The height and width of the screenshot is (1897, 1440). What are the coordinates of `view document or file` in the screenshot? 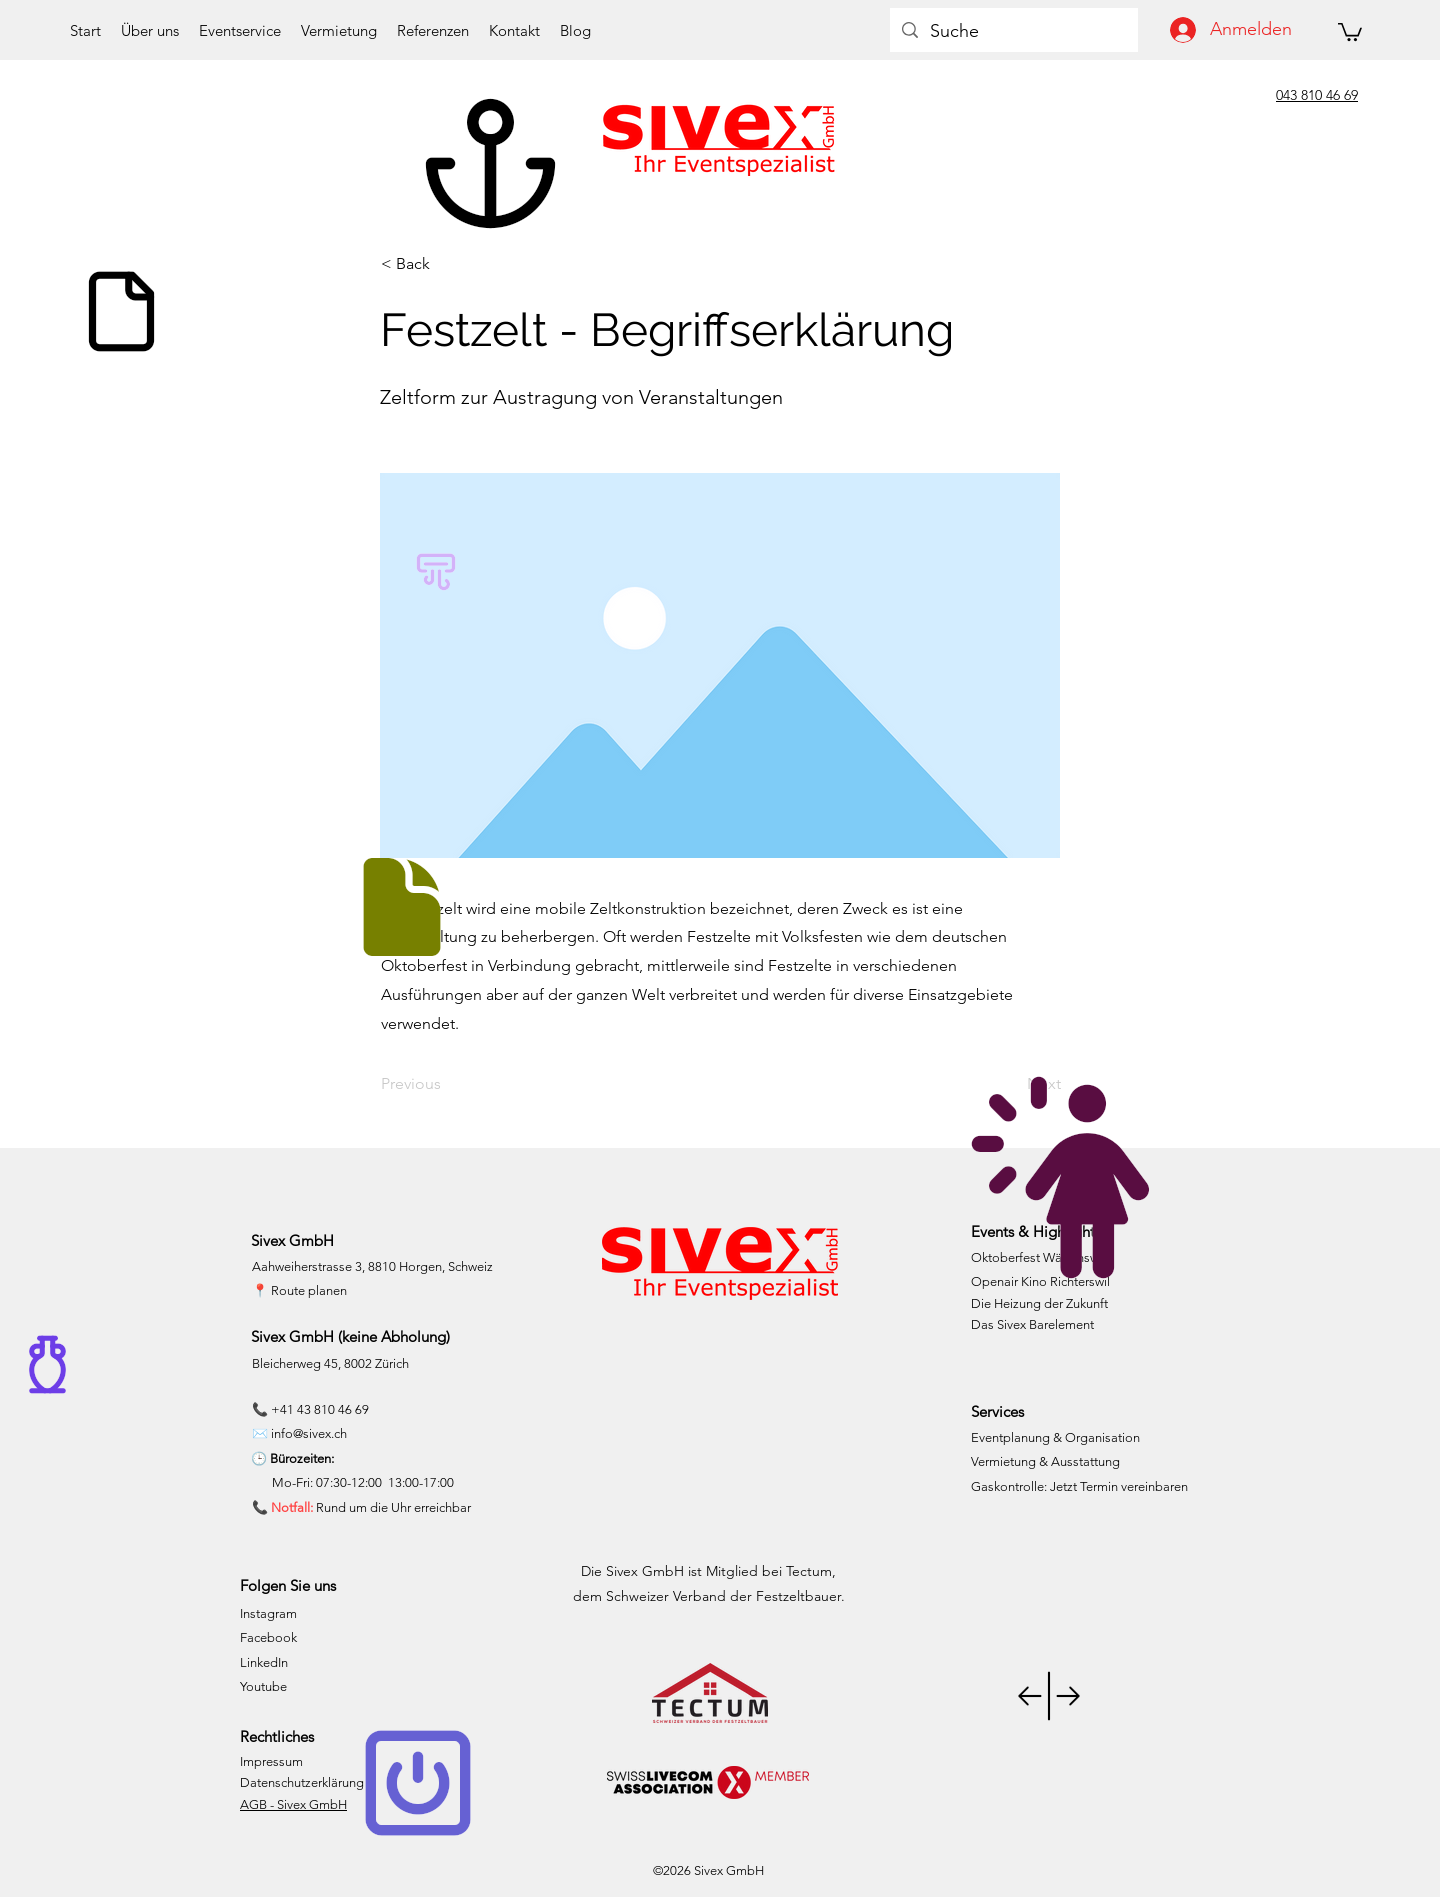 It's located at (402, 907).